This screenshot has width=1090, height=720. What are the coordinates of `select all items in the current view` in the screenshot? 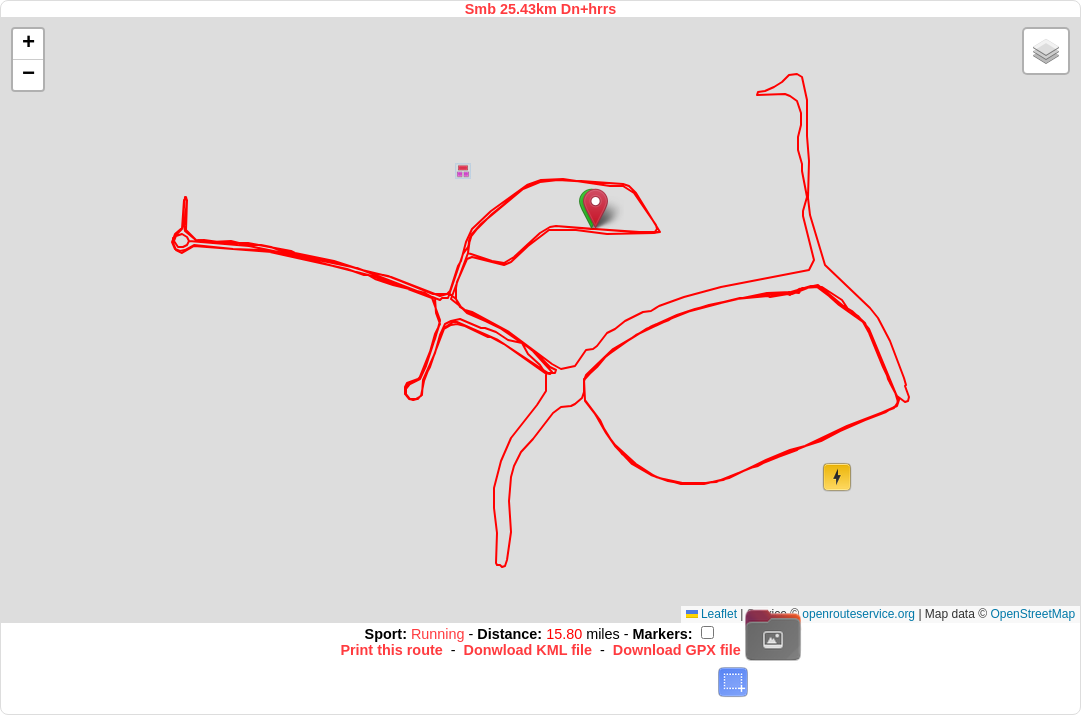 It's located at (463, 171).